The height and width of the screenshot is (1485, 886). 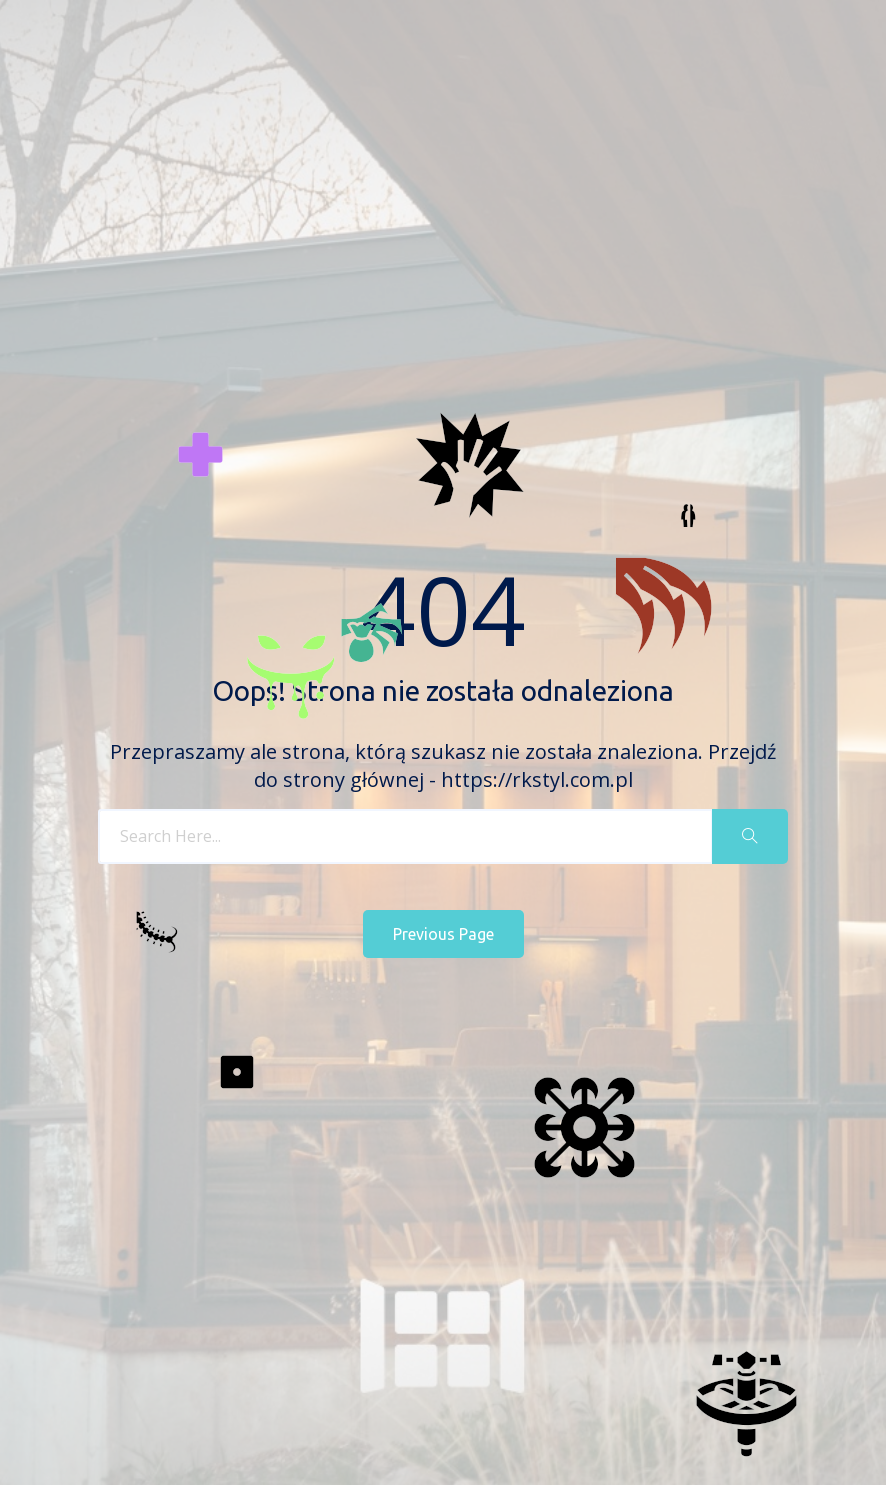 What do you see at coordinates (157, 932) in the screenshot?
I see `indicates bug or pest-related content in a game` at bounding box center [157, 932].